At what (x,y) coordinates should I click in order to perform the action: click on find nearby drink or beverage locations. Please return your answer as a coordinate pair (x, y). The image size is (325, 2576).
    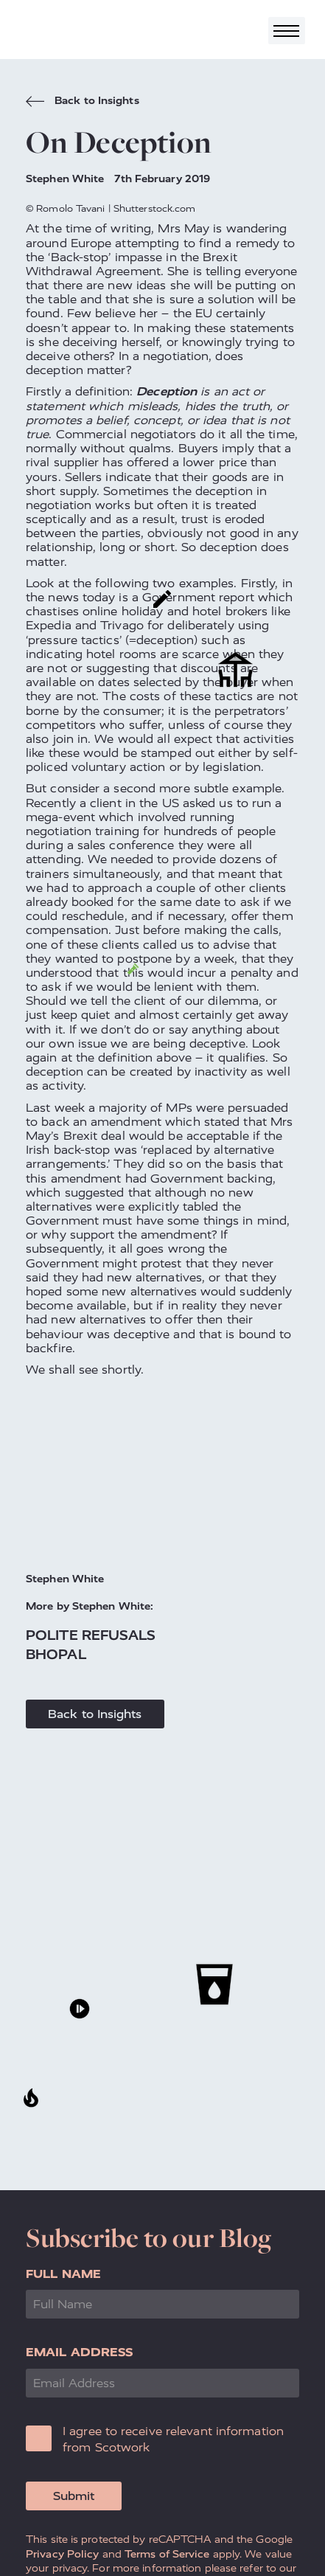
    Looking at the image, I should click on (214, 1984).